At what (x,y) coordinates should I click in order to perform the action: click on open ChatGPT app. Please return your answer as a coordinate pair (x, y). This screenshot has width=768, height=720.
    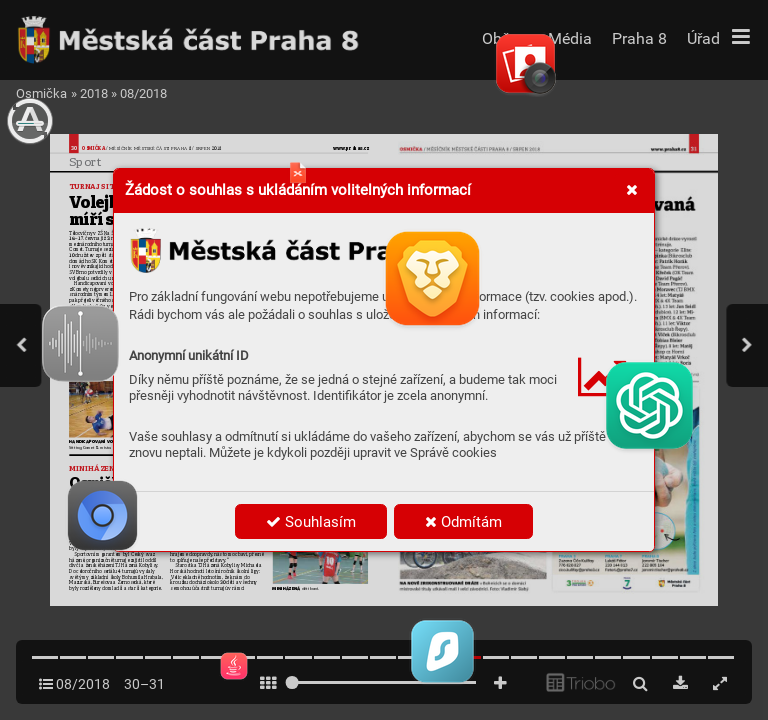
    Looking at the image, I should click on (649, 405).